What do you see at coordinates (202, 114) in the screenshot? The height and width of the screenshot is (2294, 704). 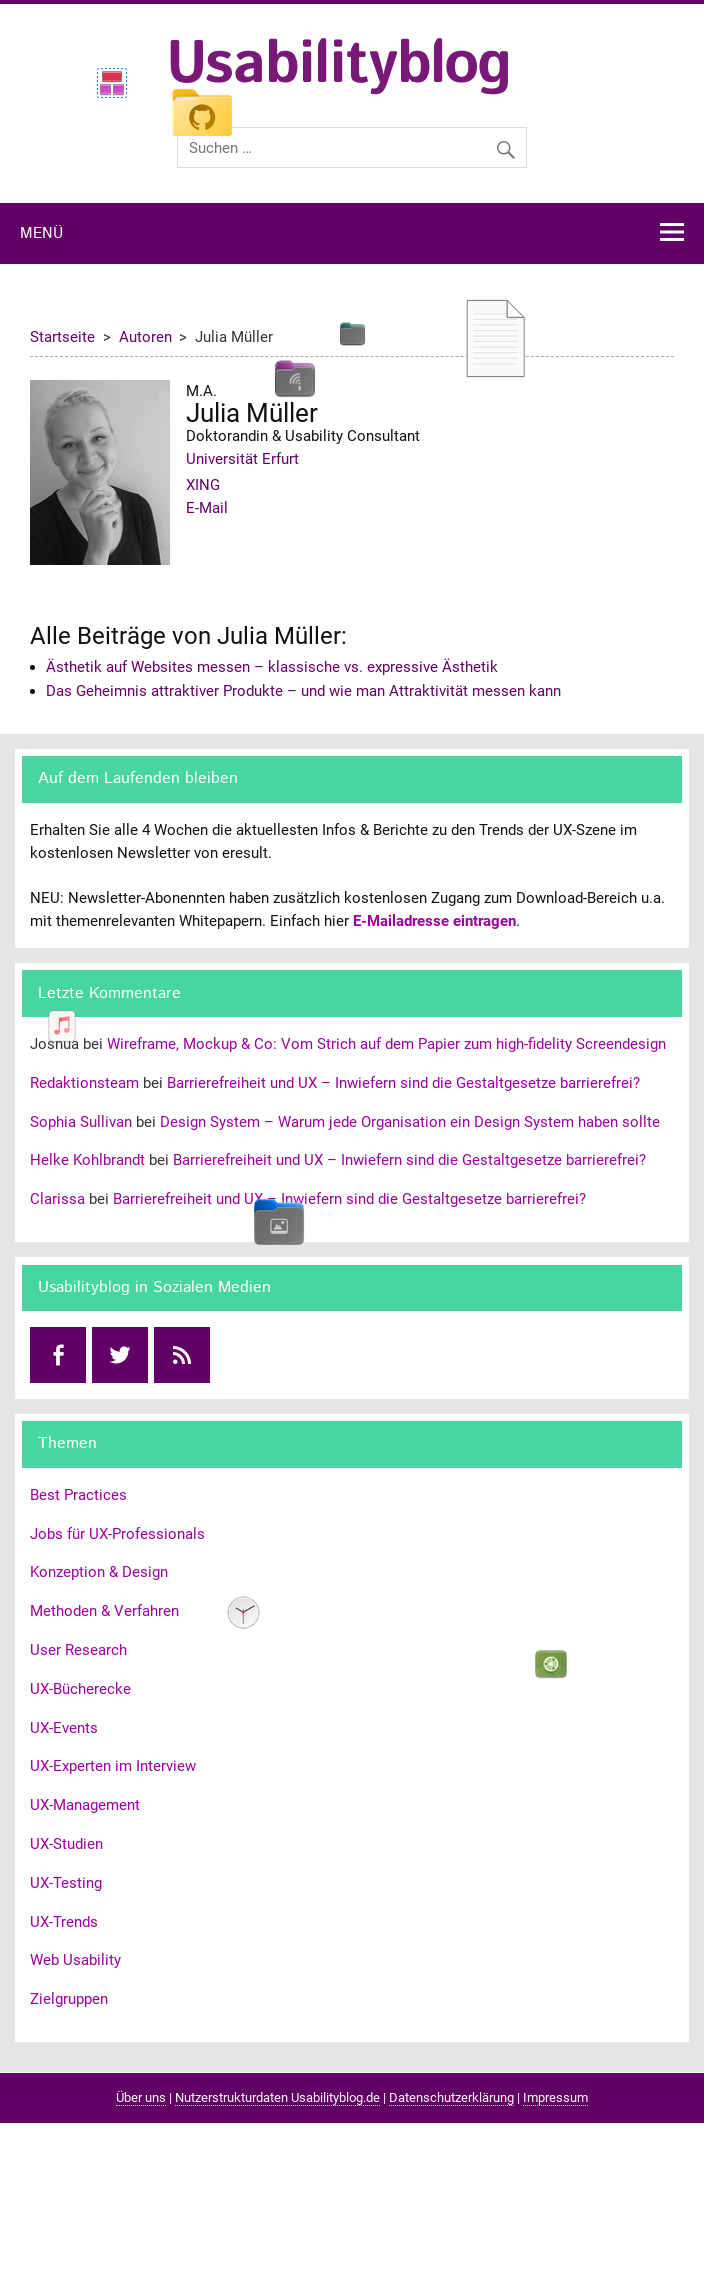 I see `open folder containing github projects` at bounding box center [202, 114].